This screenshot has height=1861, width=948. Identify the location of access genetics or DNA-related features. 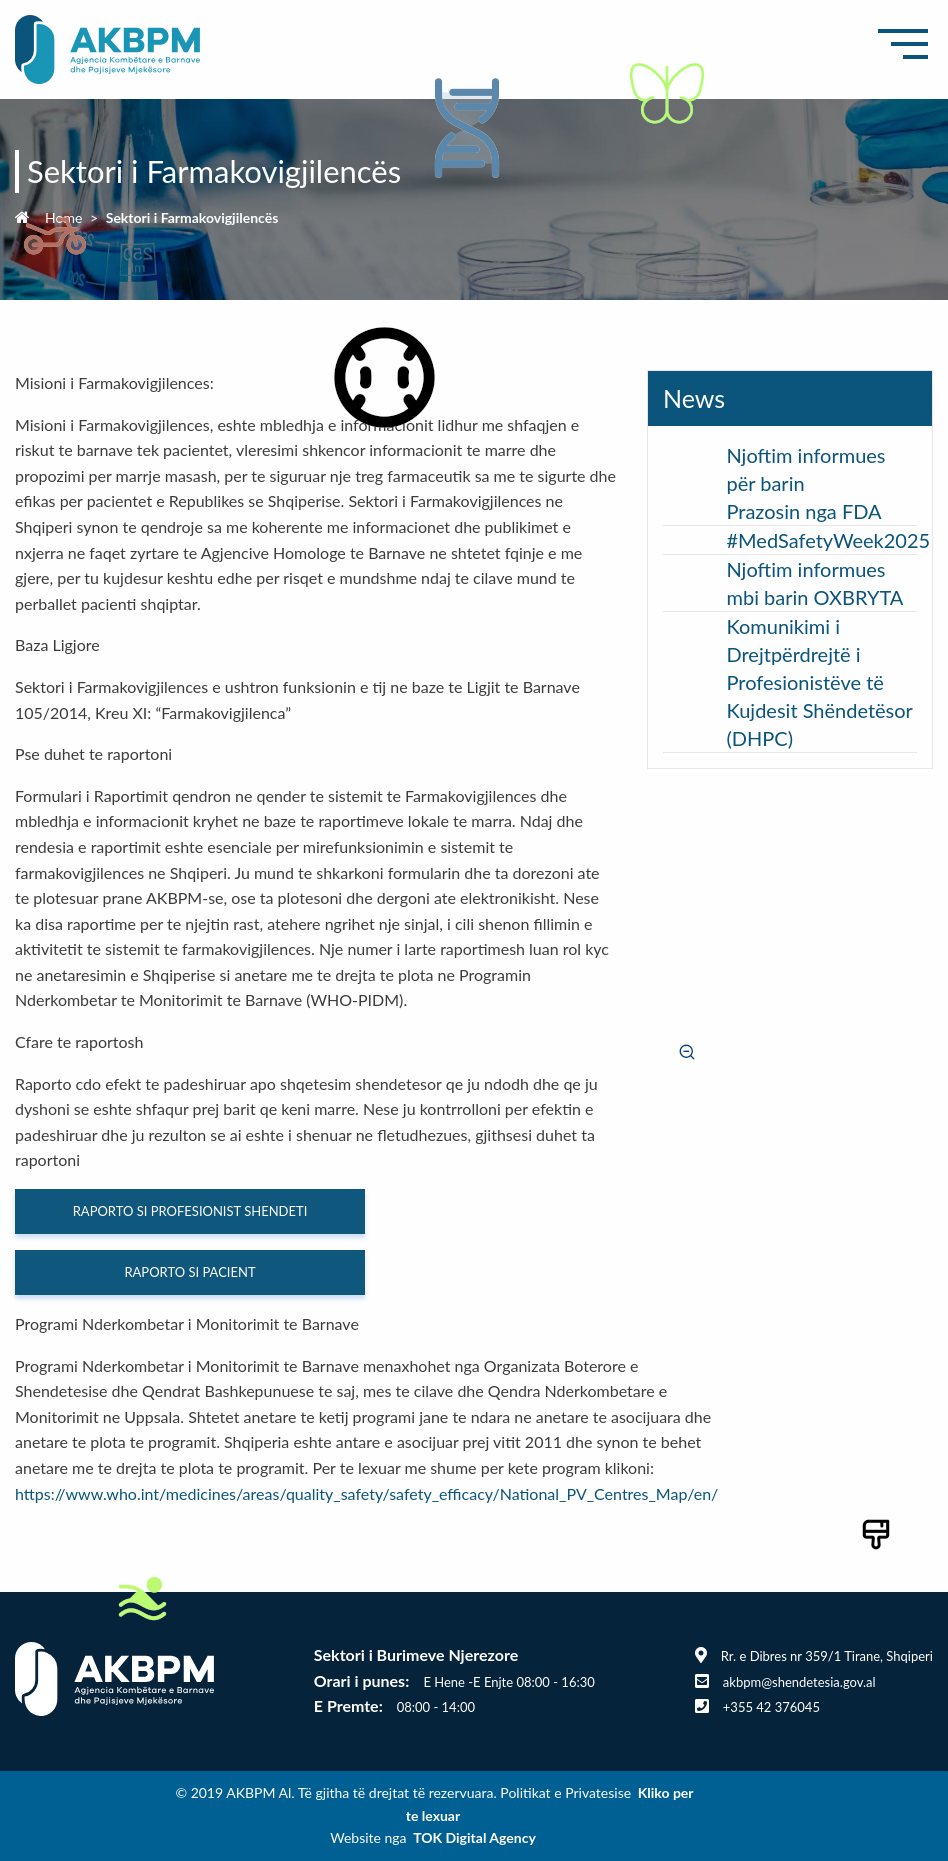
(467, 128).